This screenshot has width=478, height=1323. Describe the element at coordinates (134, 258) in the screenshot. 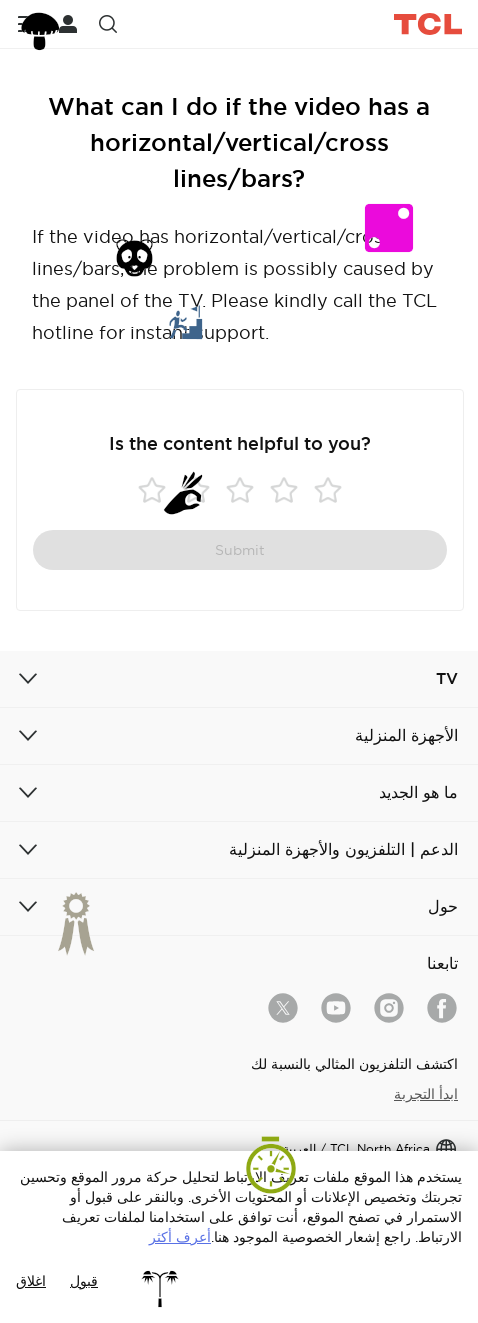

I see `panda character or avatar selection` at that location.